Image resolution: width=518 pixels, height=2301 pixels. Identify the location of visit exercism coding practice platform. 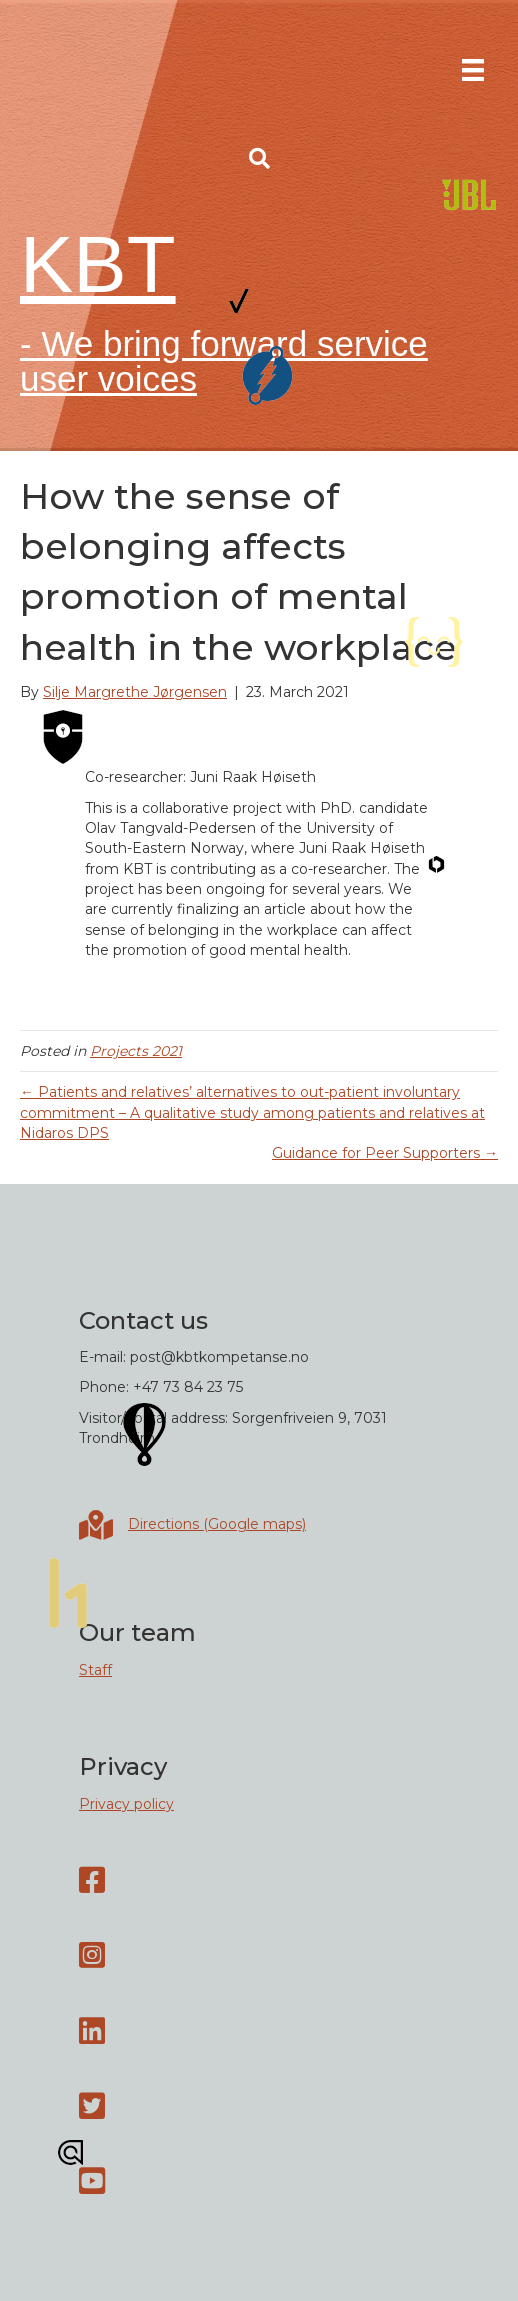
(434, 642).